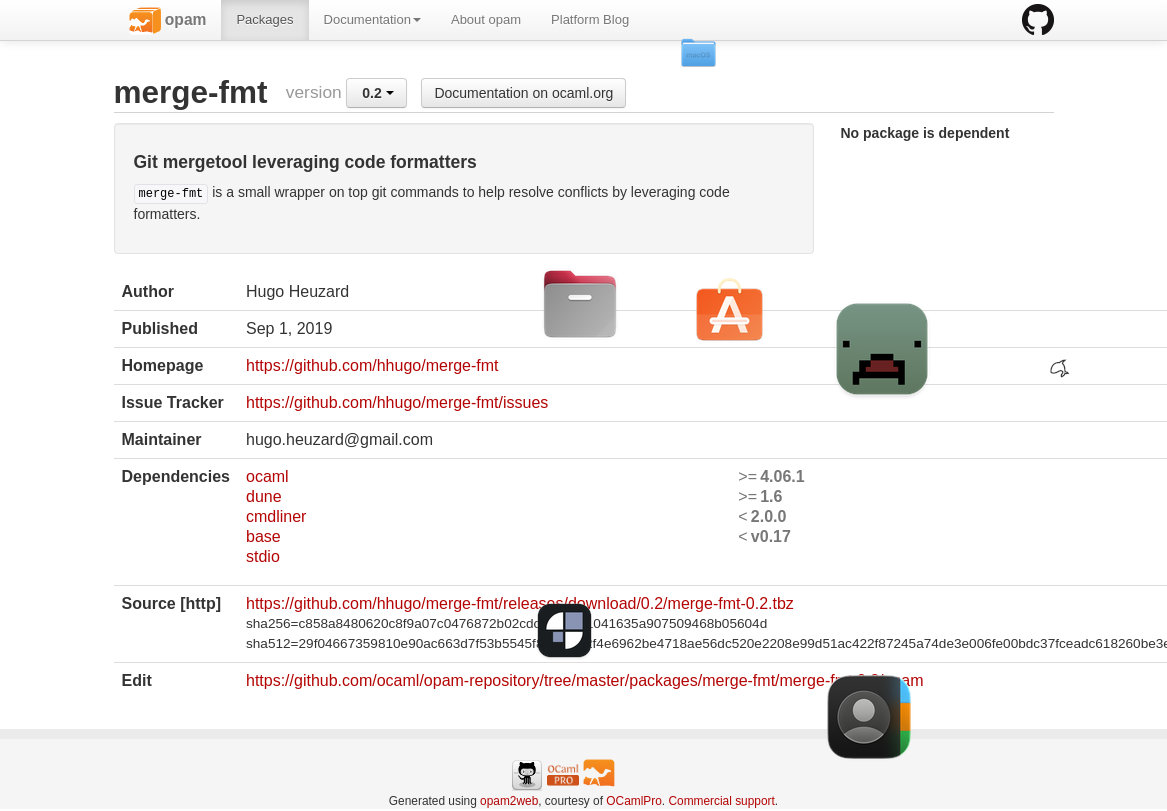  Describe the element at coordinates (698, 52) in the screenshot. I see `access macOS system files and folders` at that location.